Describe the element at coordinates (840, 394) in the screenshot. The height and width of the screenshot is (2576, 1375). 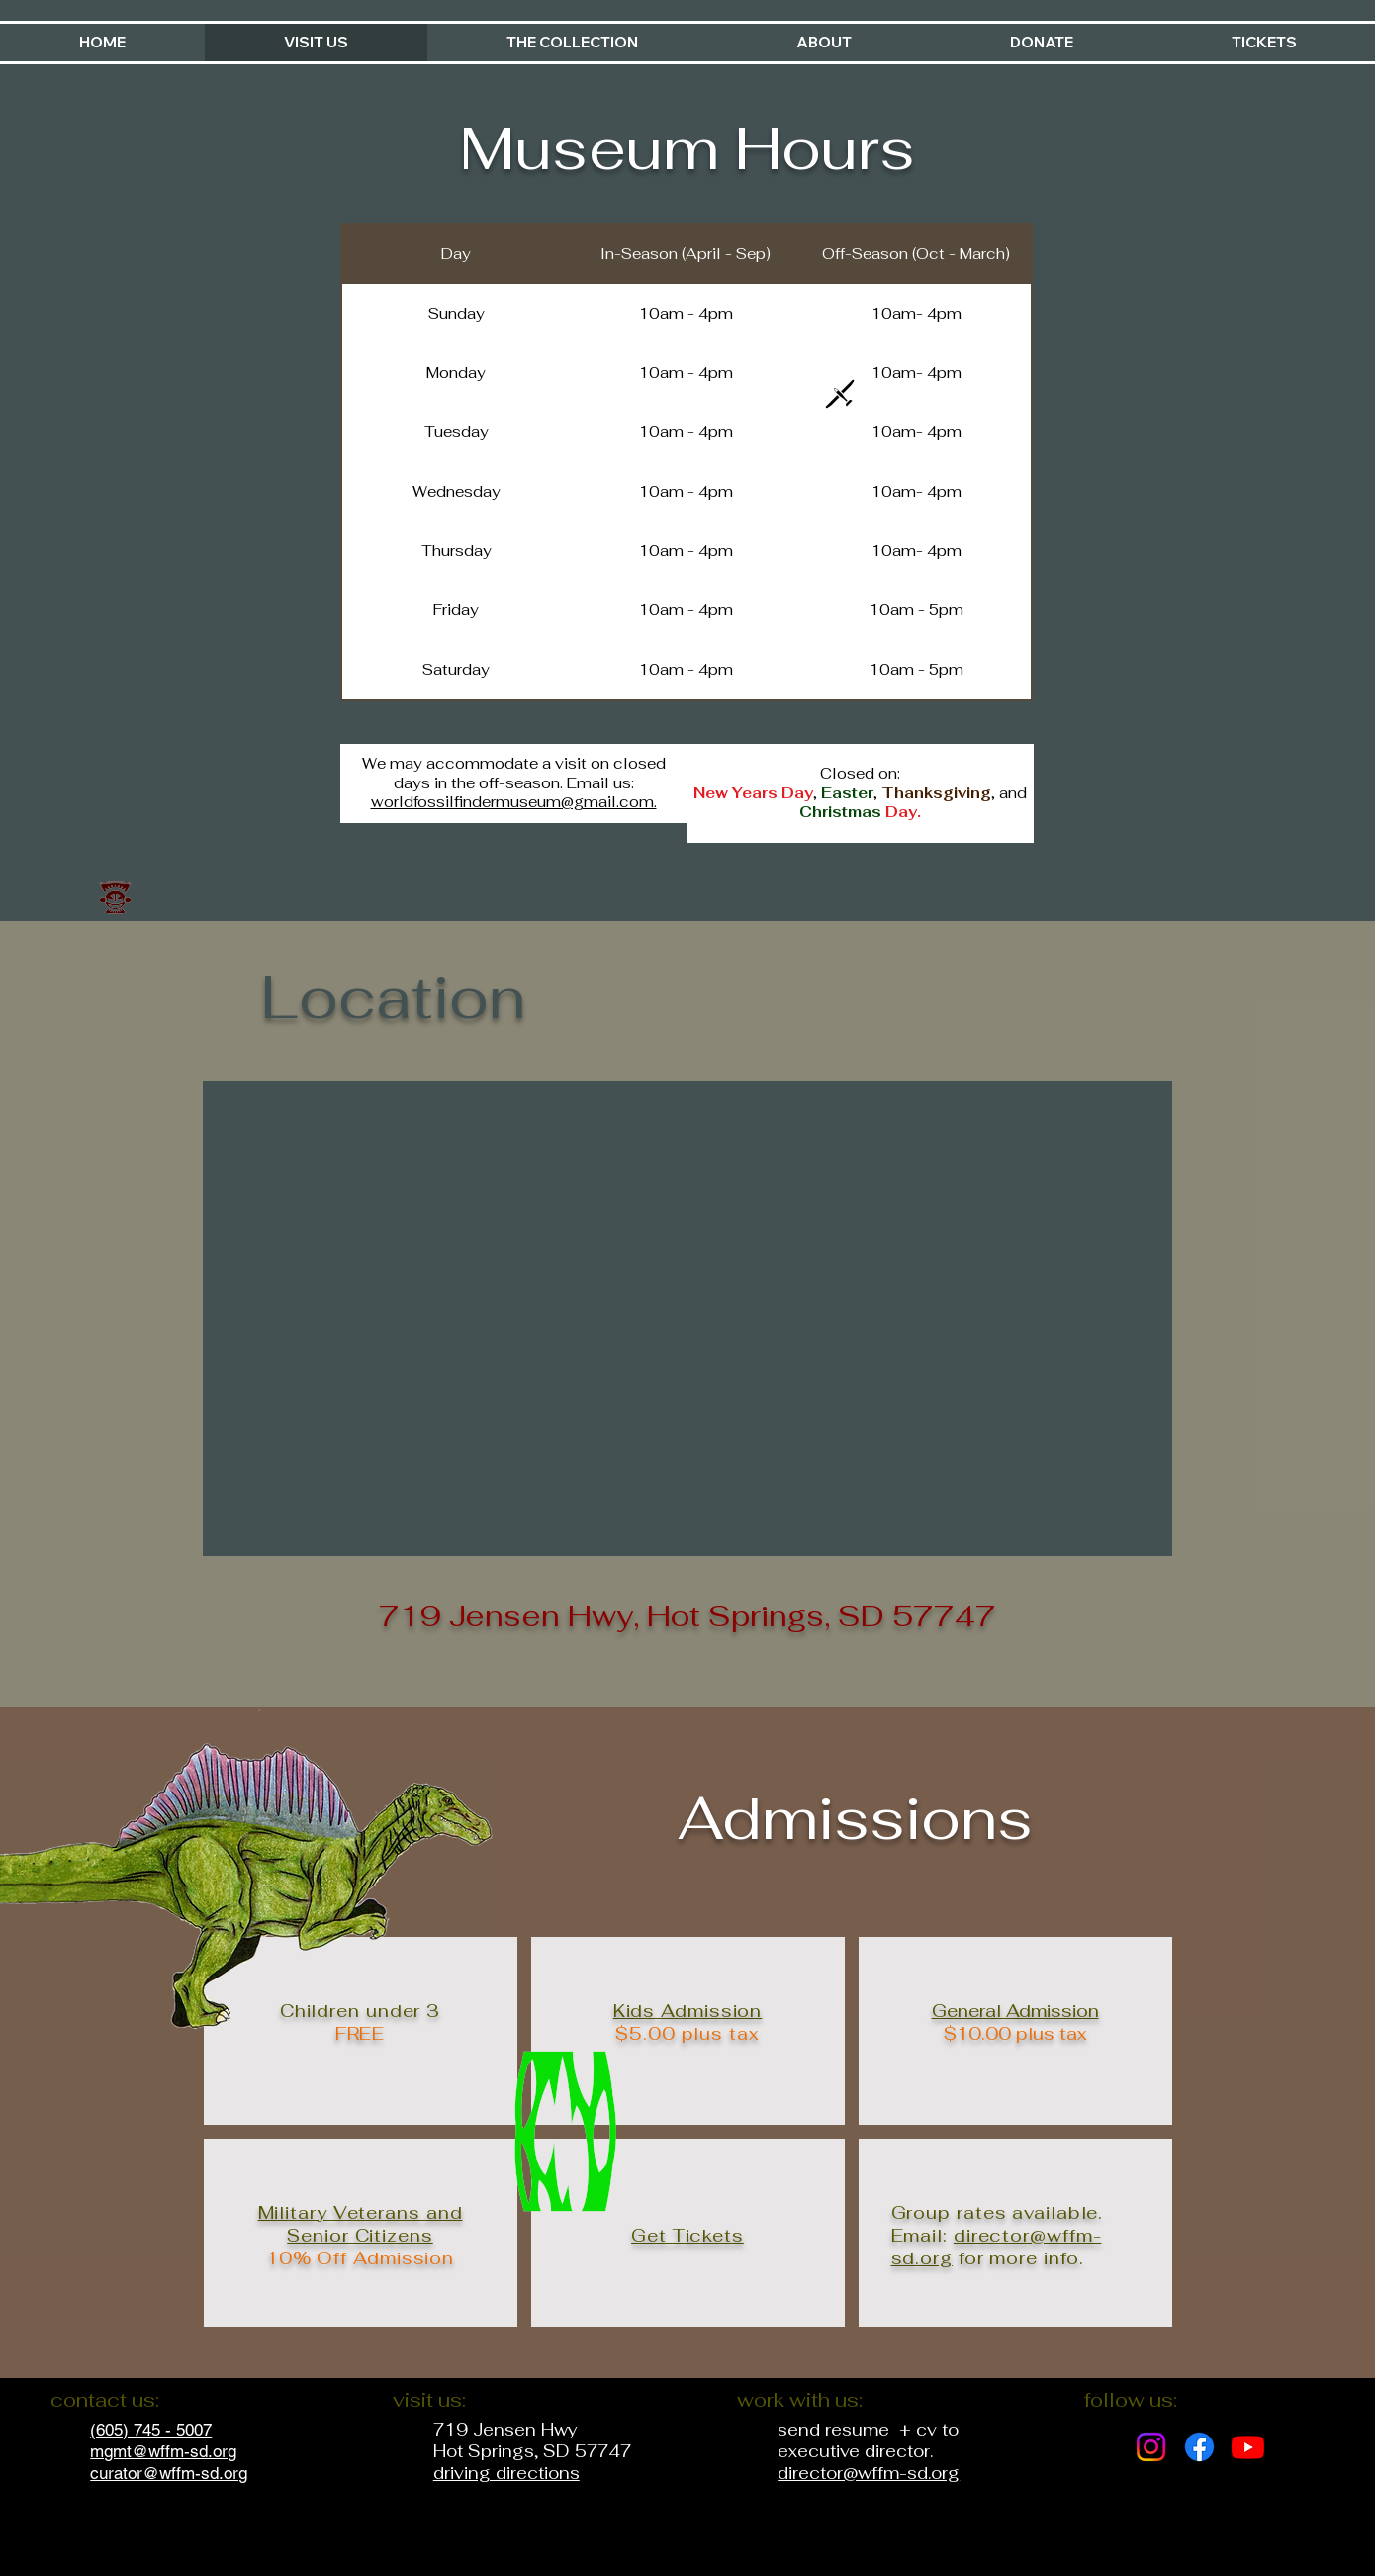
I see `access glider or sailplane activities` at that location.